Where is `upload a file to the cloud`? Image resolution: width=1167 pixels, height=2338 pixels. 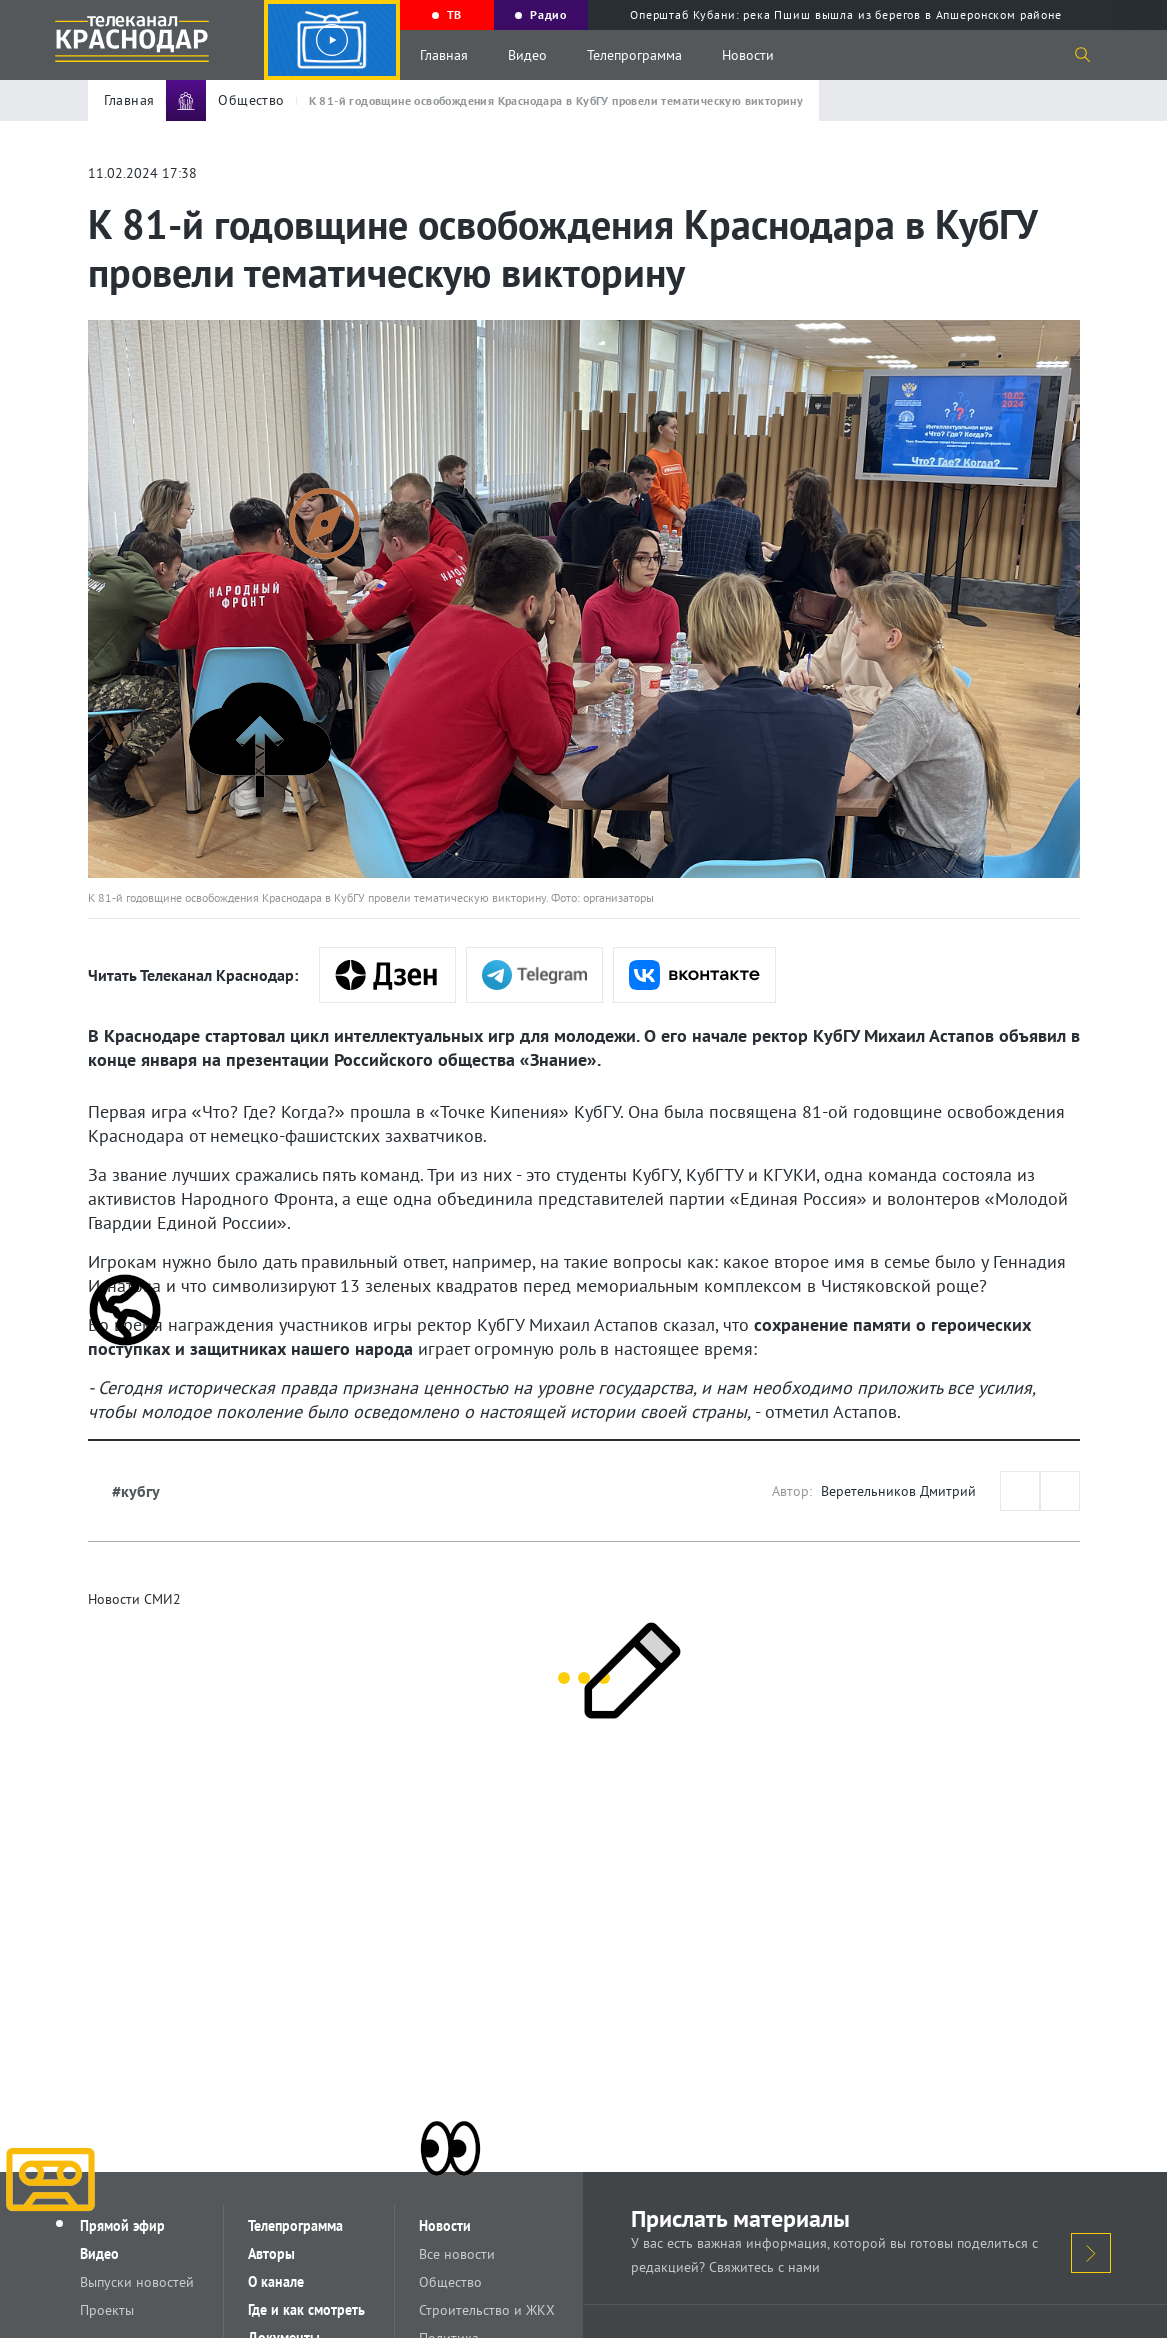 upload a file to the cloud is located at coordinates (260, 740).